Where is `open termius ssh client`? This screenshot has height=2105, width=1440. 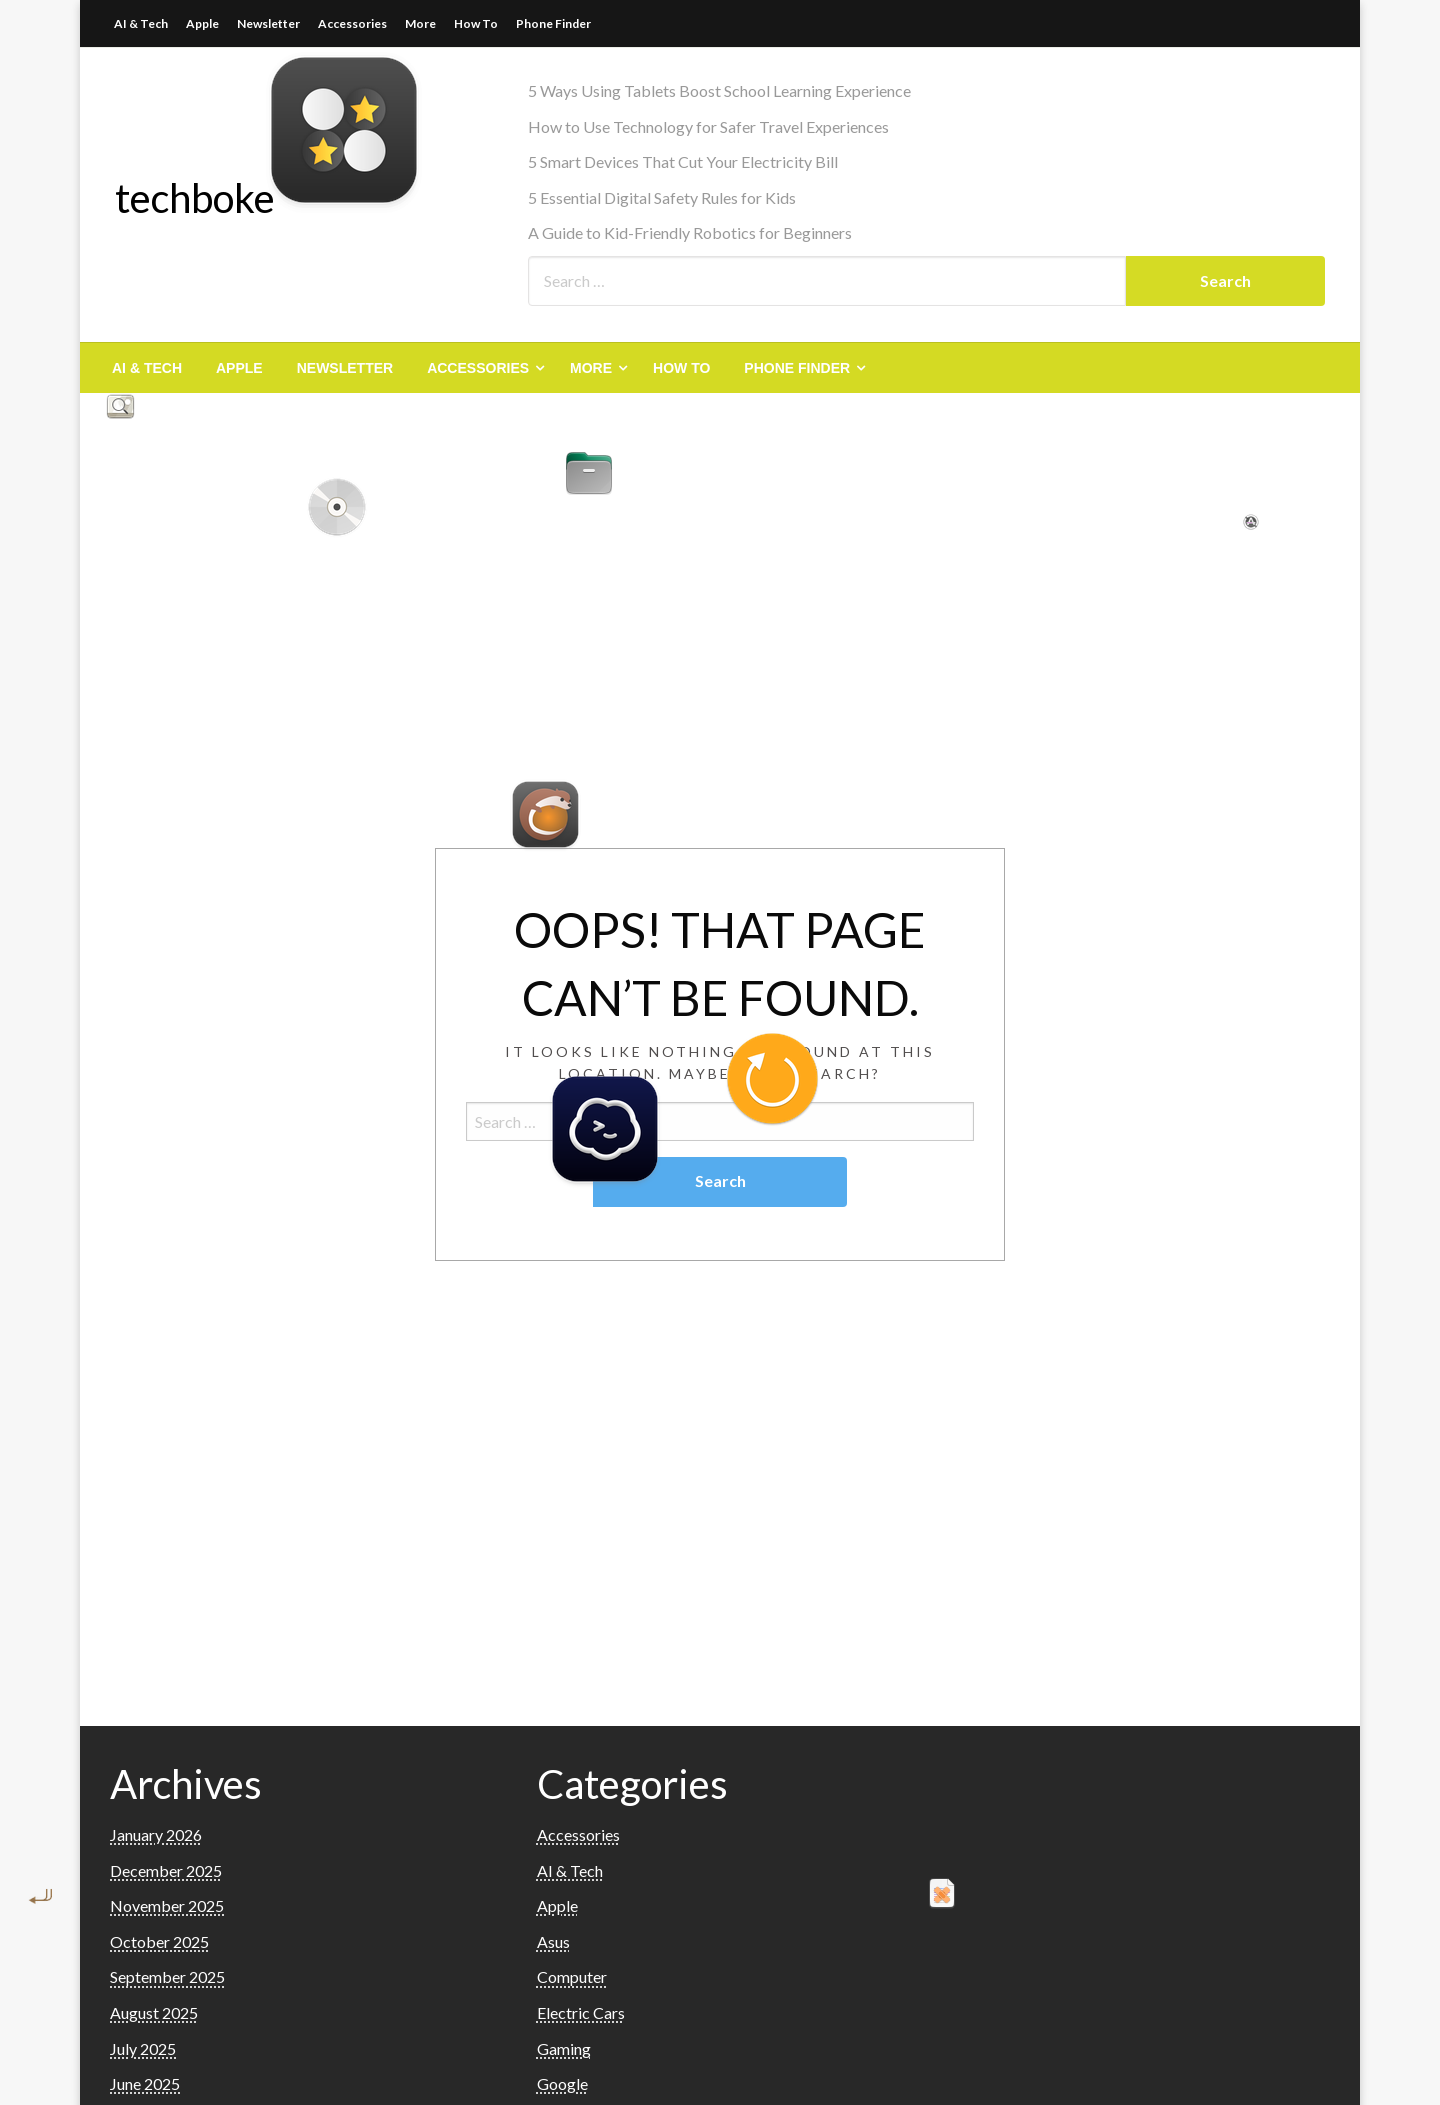
open termius ssh client is located at coordinates (605, 1129).